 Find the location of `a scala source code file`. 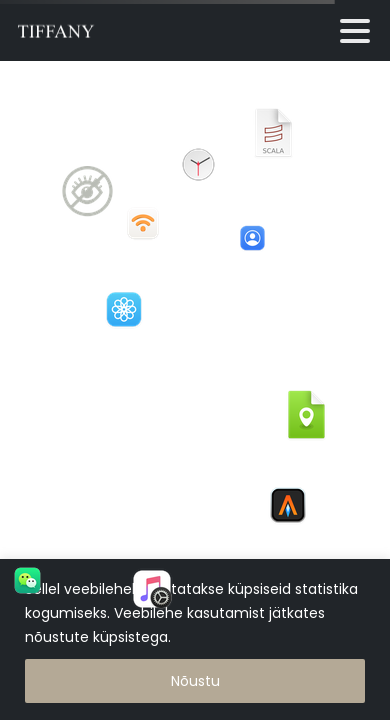

a scala source code file is located at coordinates (273, 133).